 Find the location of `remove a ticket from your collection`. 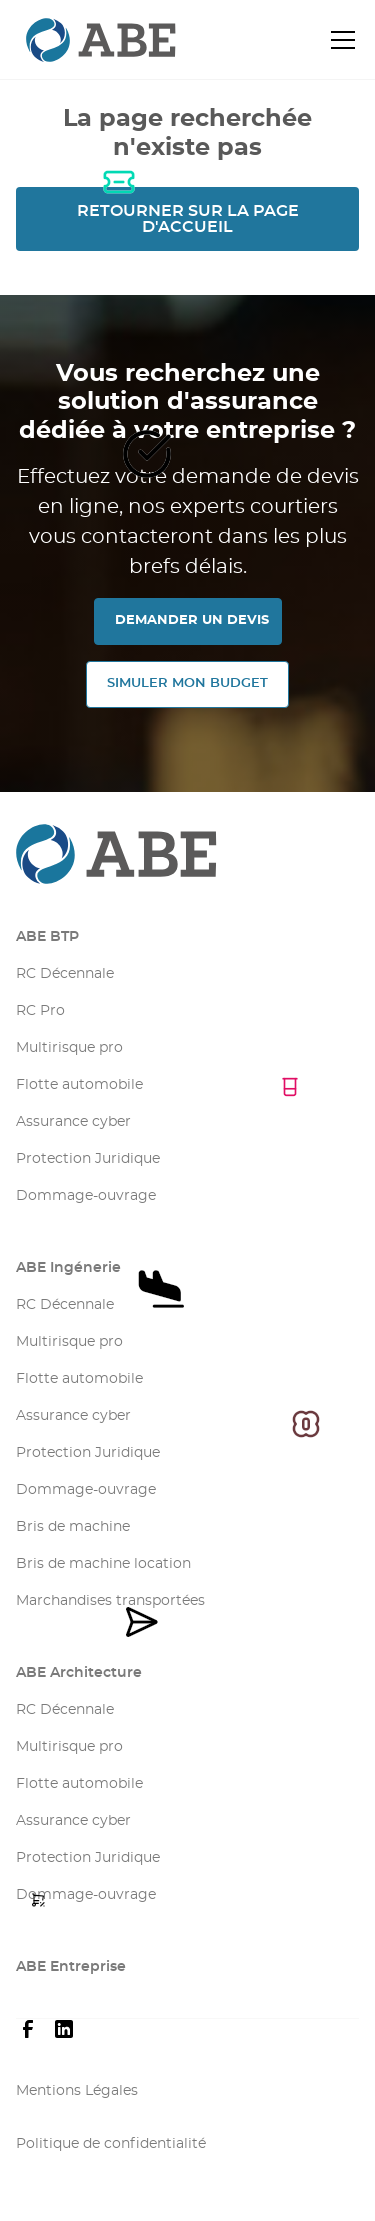

remove a ticket from your collection is located at coordinates (119, 182).